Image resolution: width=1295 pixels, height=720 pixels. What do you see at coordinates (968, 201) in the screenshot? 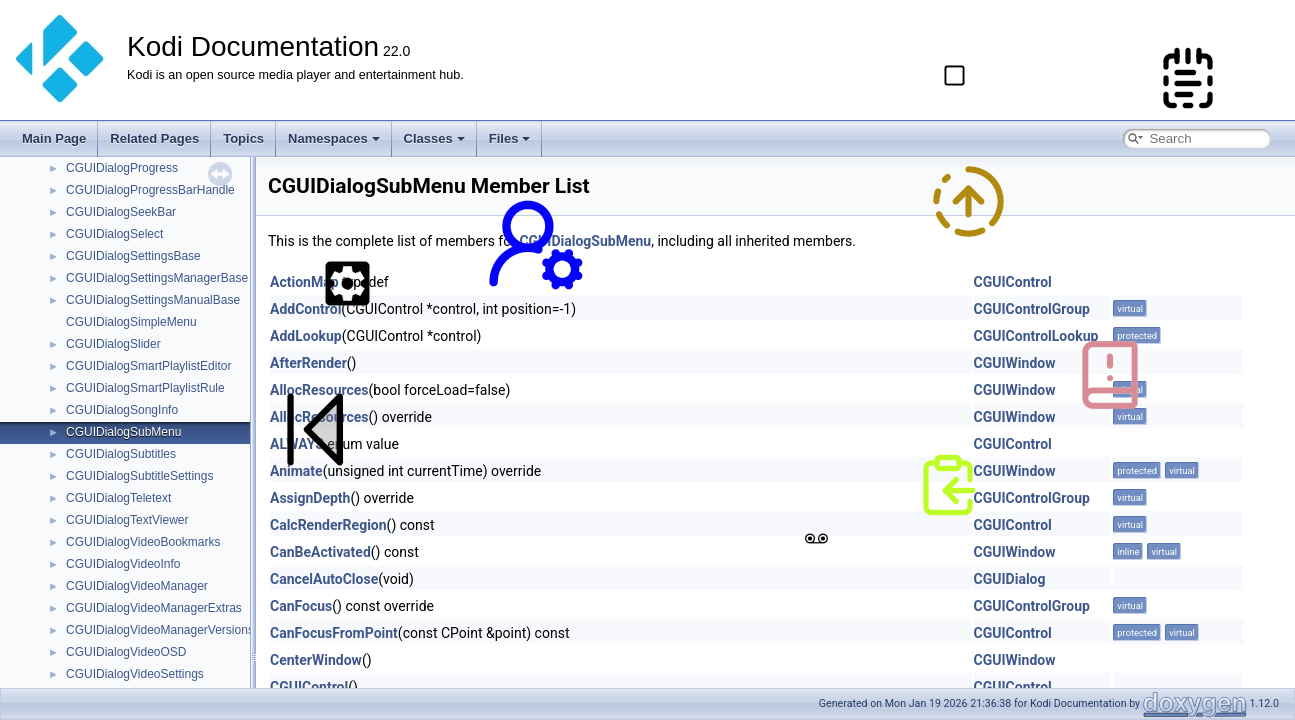
I see `upload in progress` at bounding box center [968, 201].